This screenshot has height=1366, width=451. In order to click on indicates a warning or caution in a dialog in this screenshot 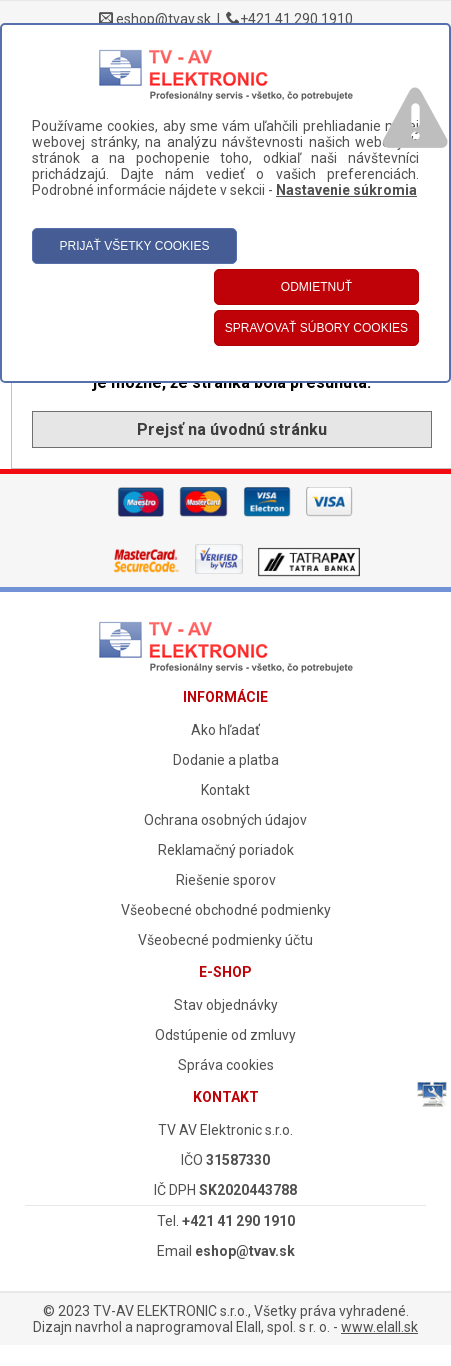, I will do `click(415, 119)`.